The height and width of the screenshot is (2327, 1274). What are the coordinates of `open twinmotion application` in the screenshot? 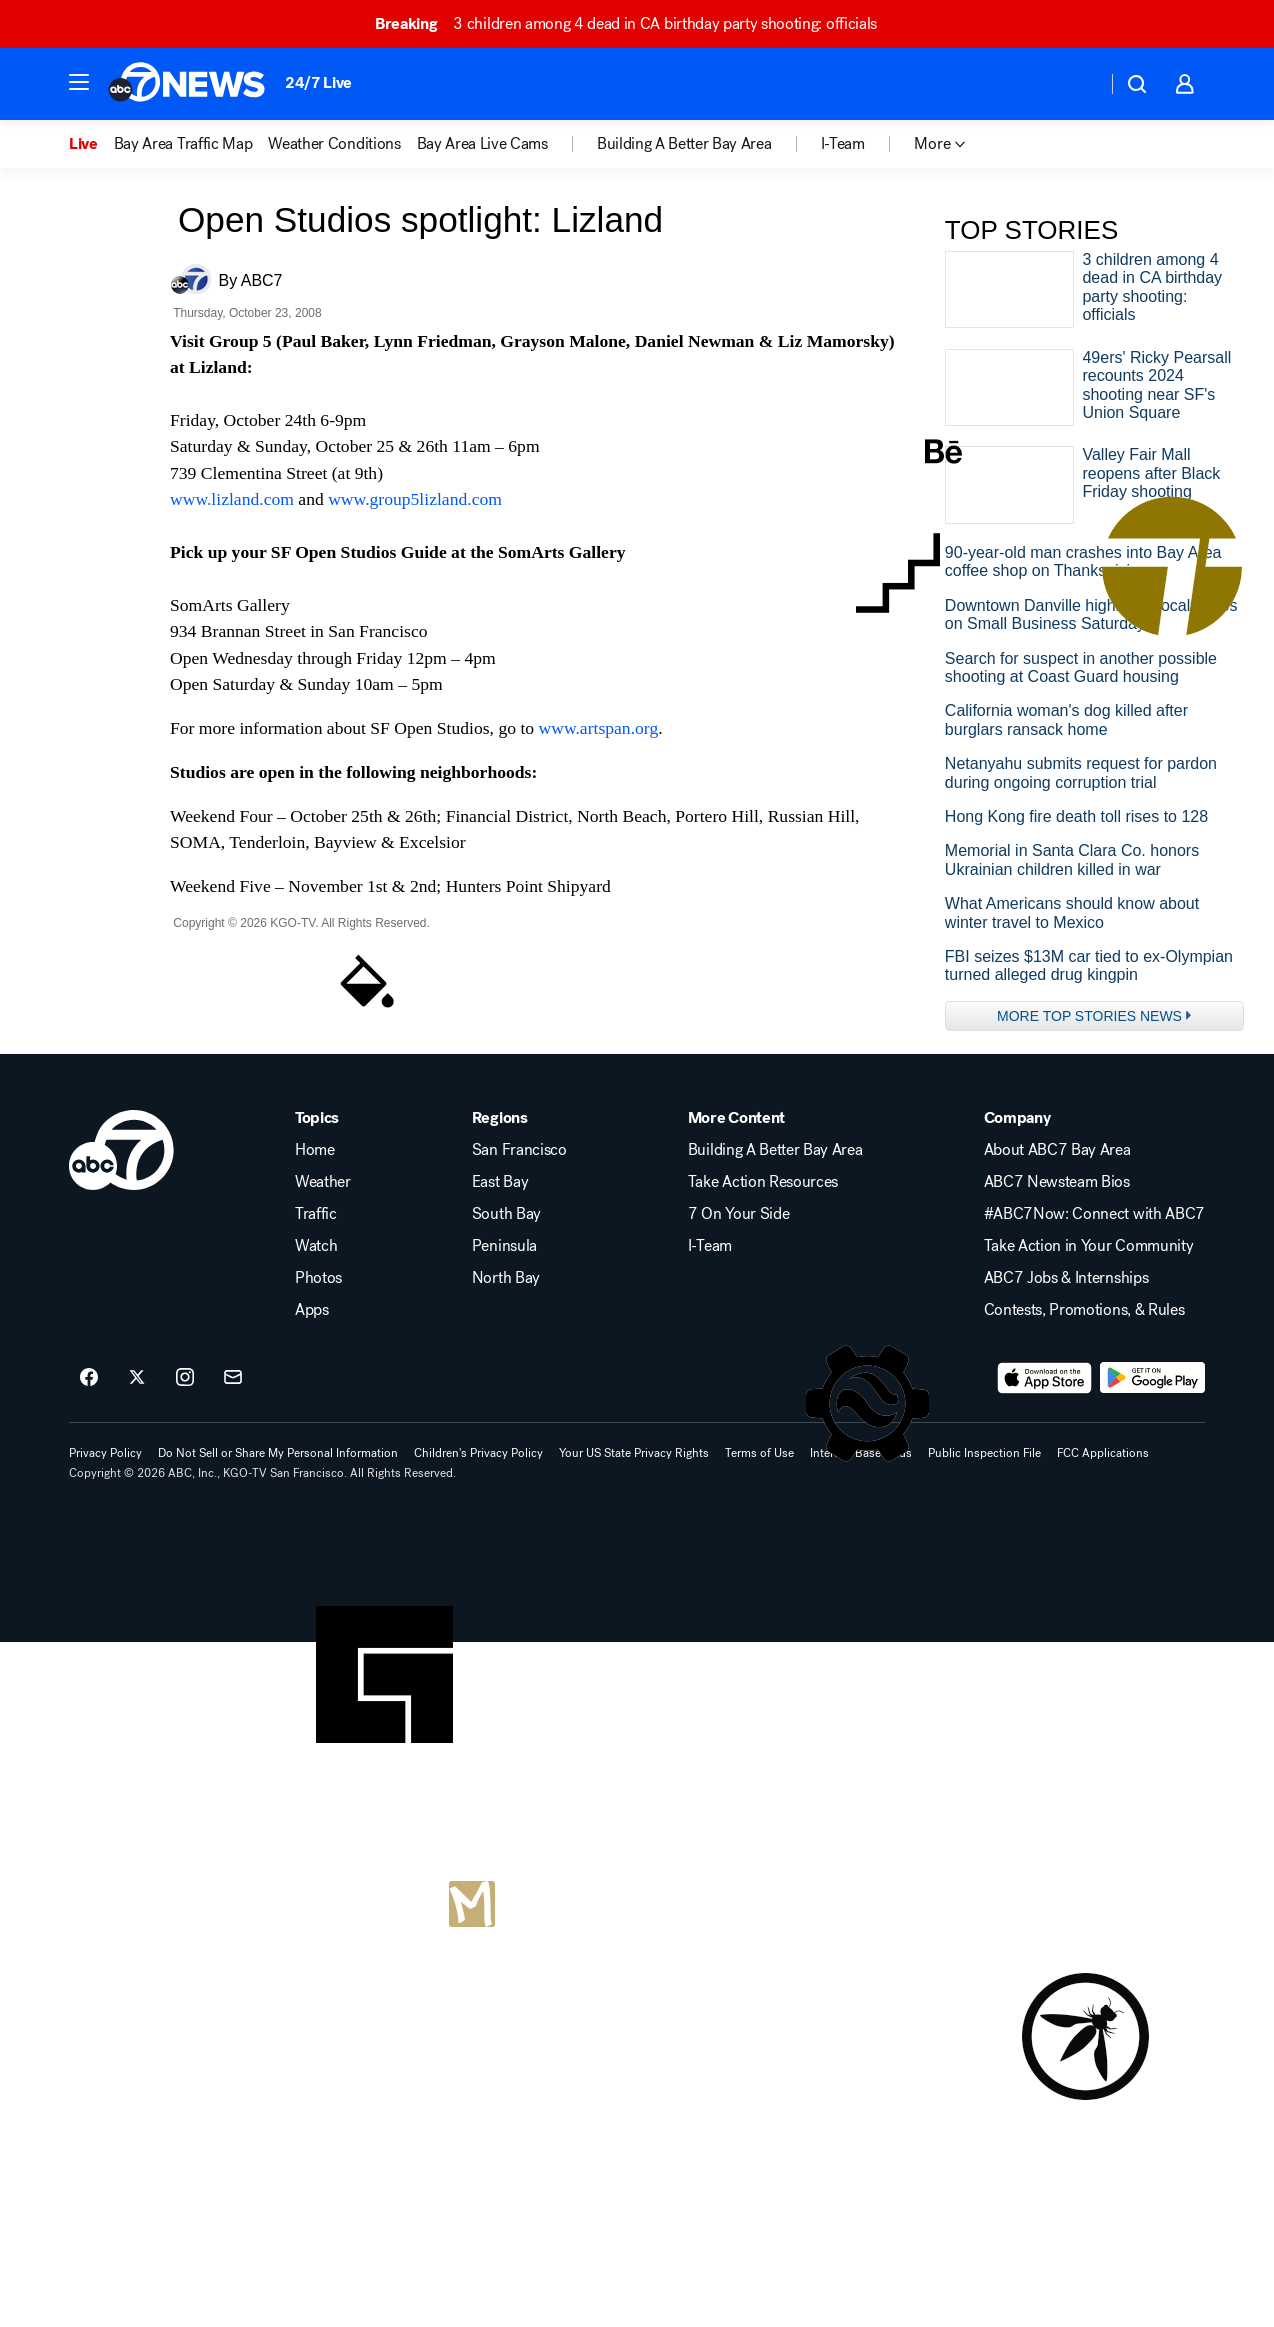 It's located at (1172, 566).